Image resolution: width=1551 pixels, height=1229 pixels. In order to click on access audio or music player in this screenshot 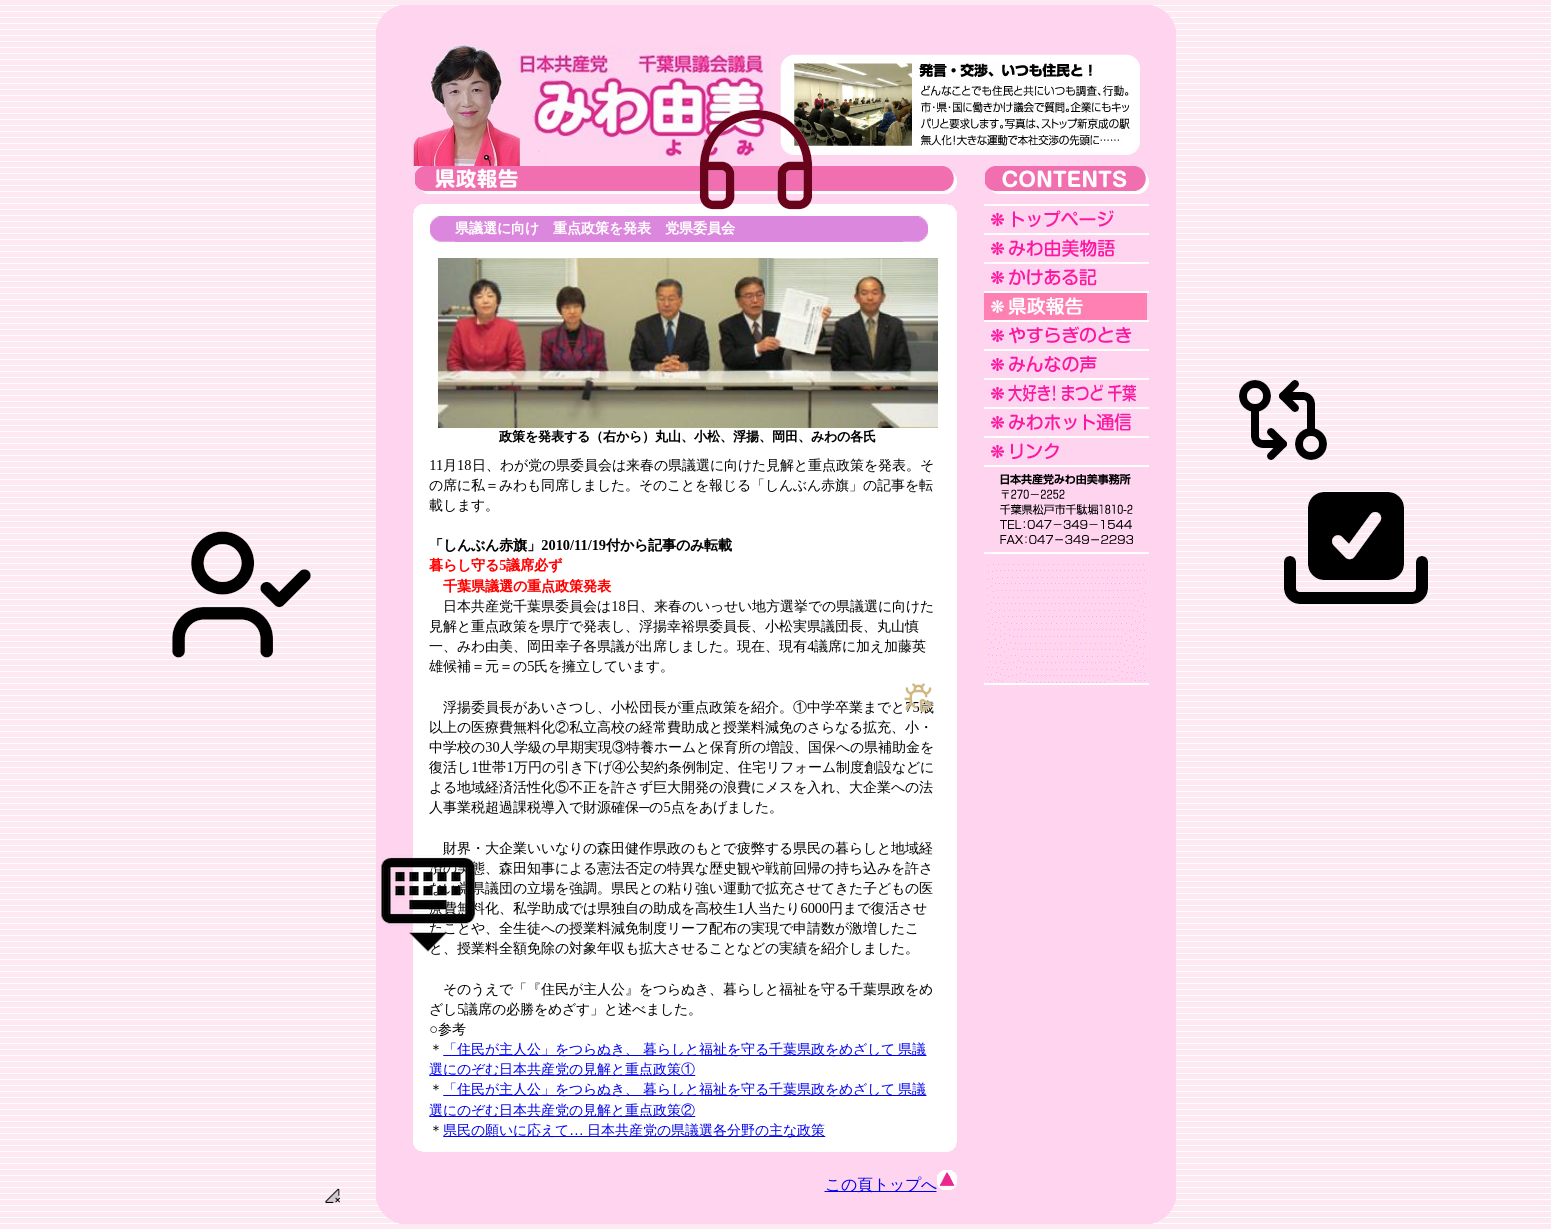, I will do `click(756, 166)`.